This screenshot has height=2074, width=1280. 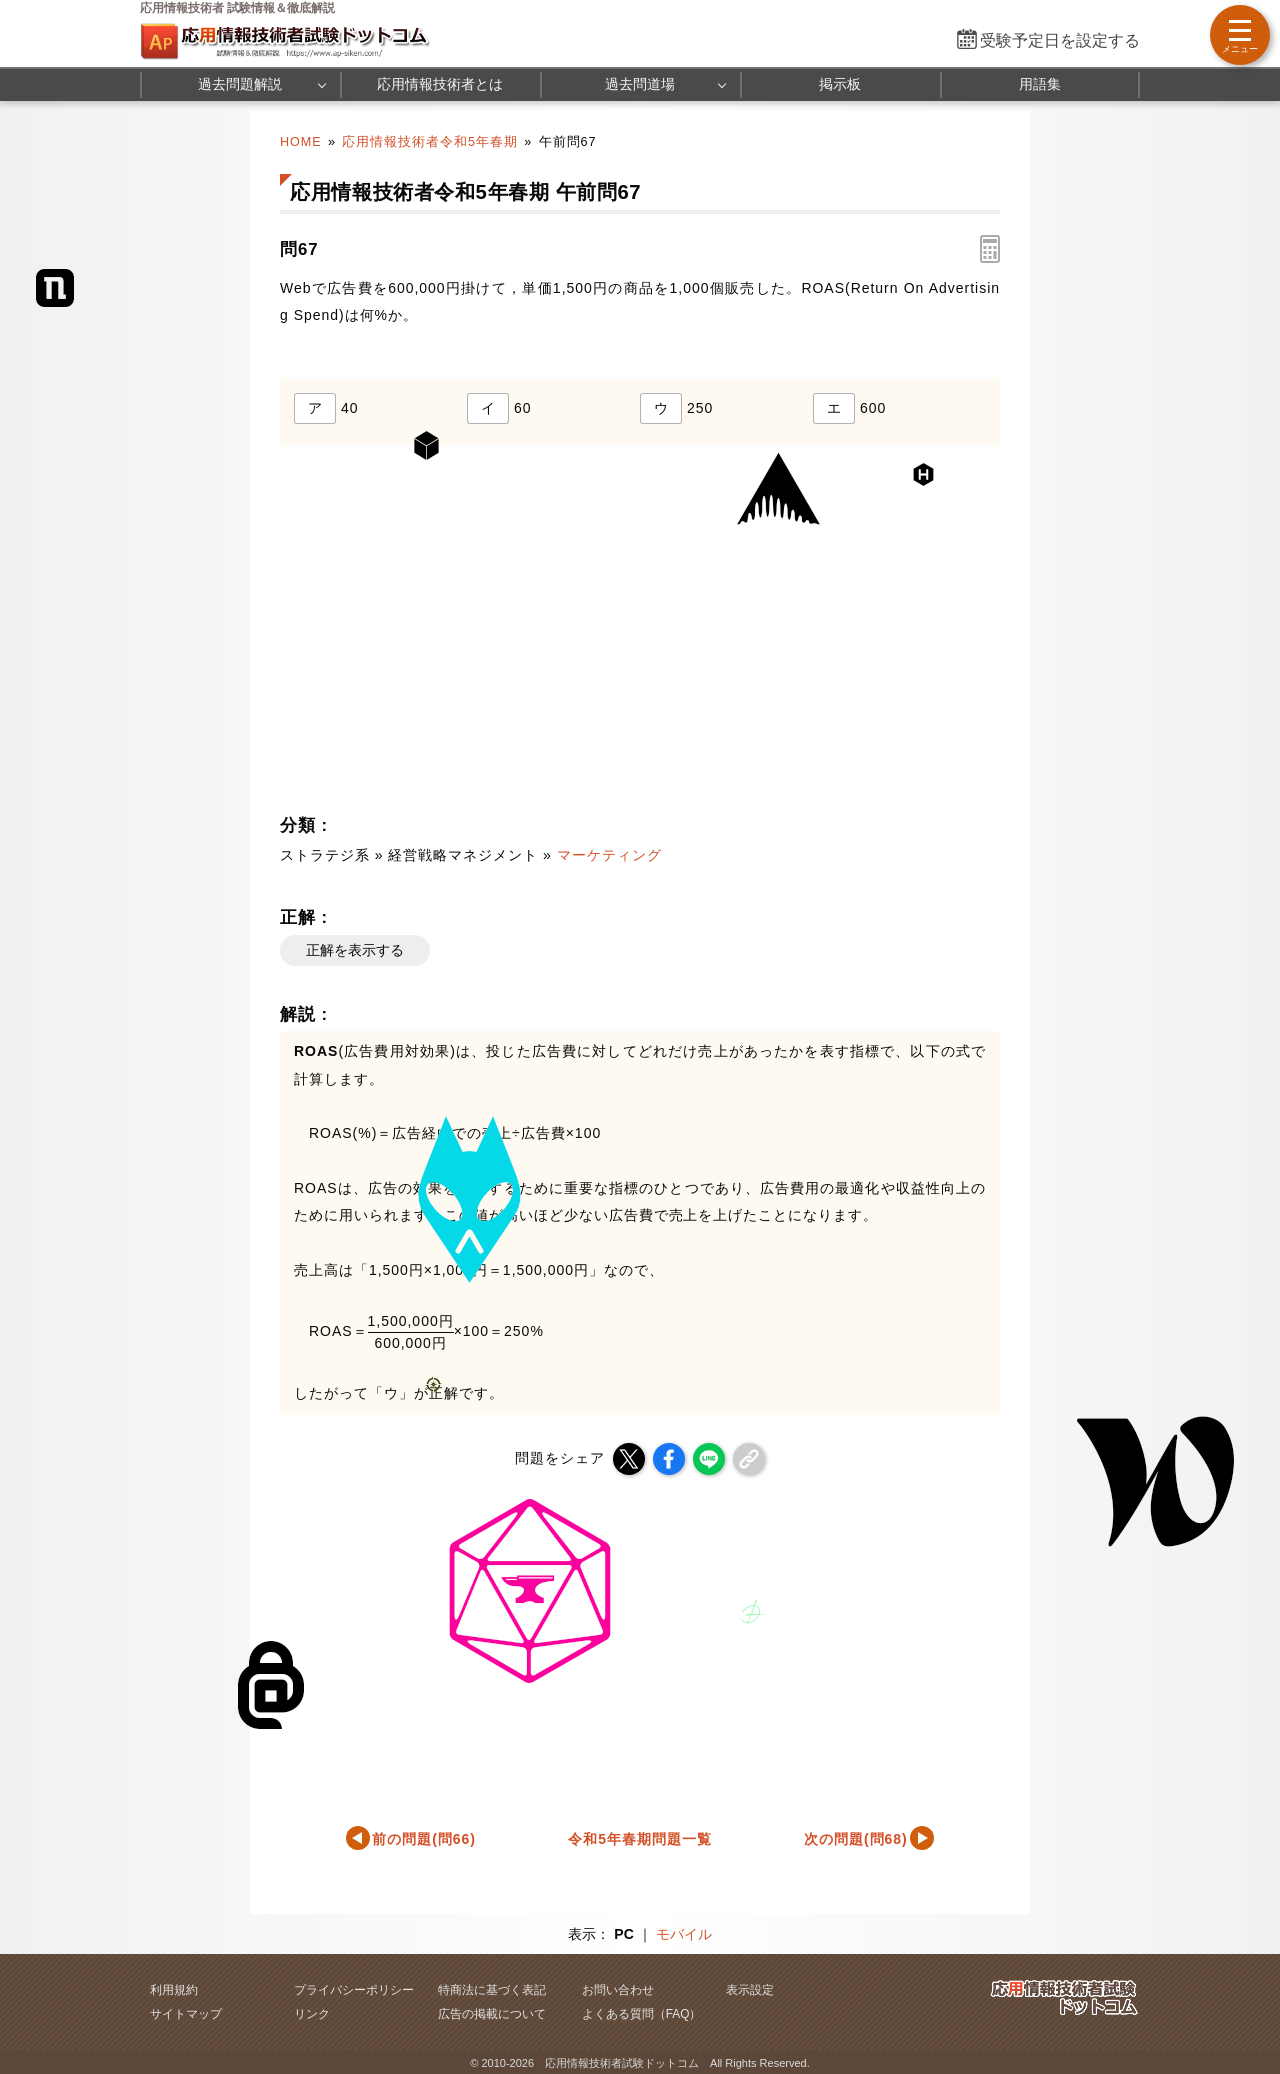 I want to click on open OSGeo geospatial tools or resources, so click(x=433, y=1384).